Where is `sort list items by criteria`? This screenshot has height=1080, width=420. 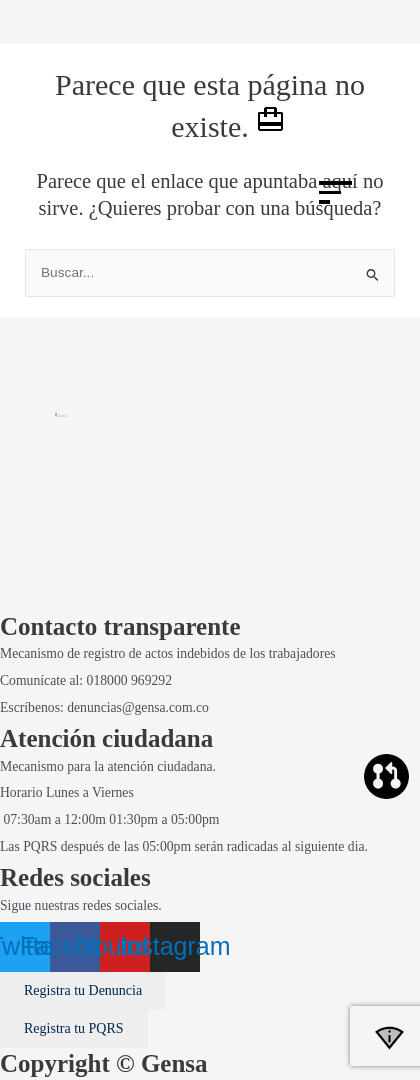
sort list items by criteria is located at coordinates (335, 192).